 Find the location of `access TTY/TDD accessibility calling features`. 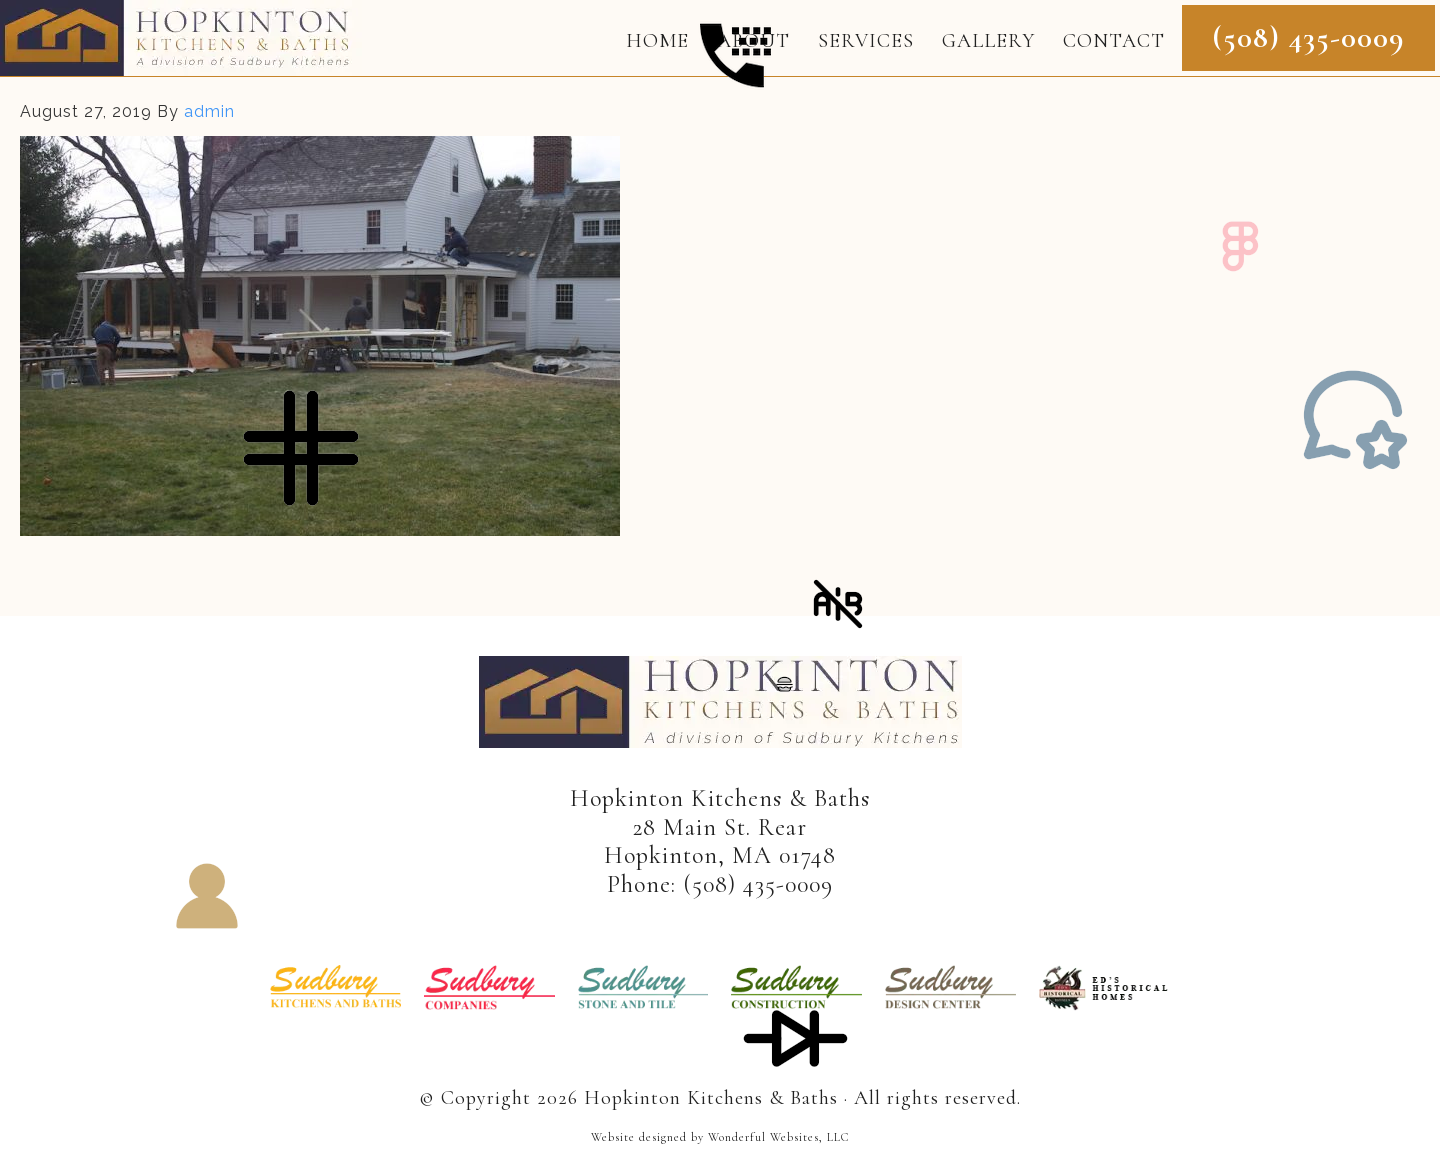

access TTY/TDD accessibility calling features is located at coordinates (735, 55).